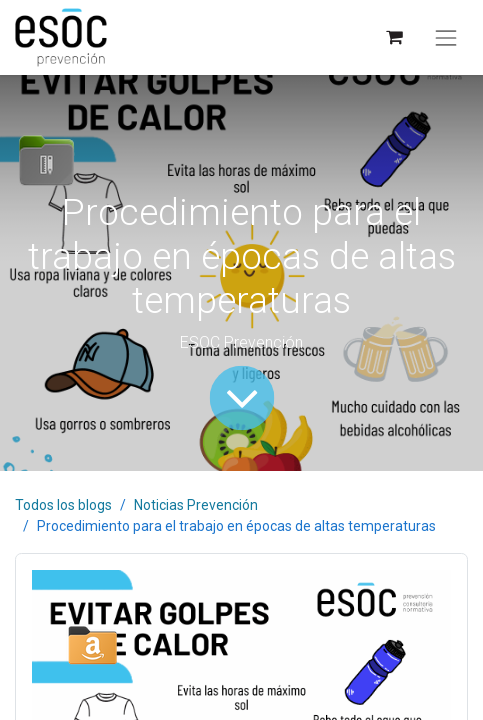 This screenshot has width=483, height=720. Describe the element at coordinates (46, 160) in the screenshot. I see `access your templates folder` at that location.